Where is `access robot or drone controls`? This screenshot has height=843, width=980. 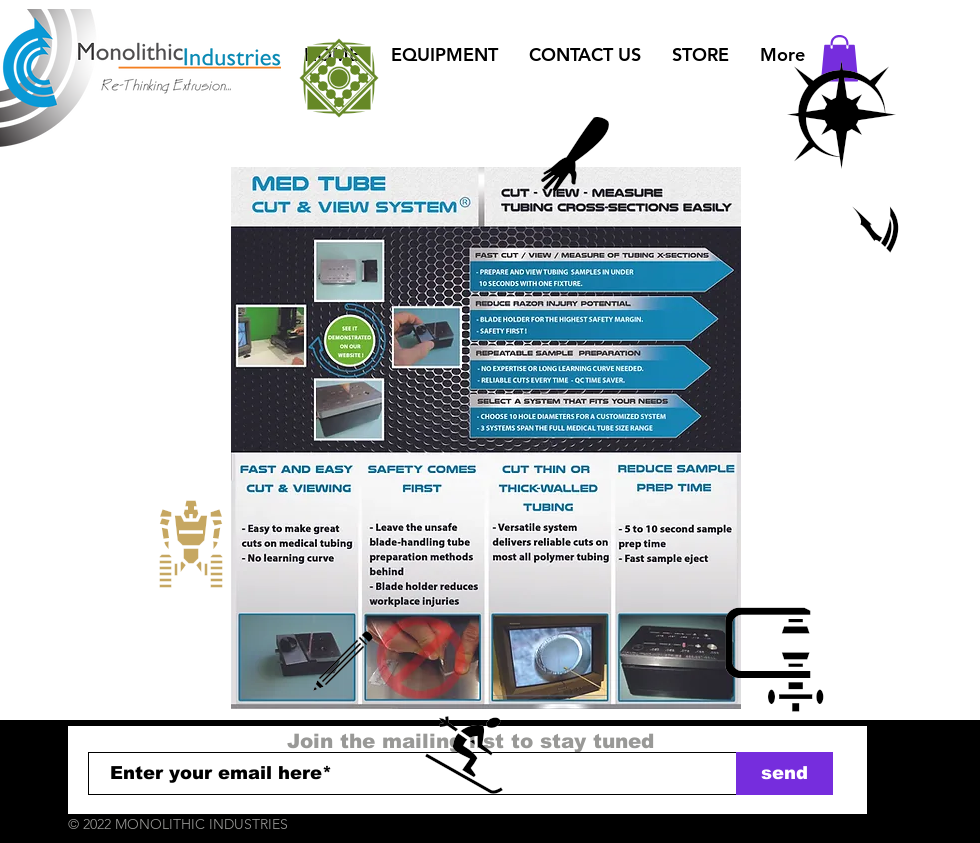
access robot or drone controls is located at coordinates (191, 544).